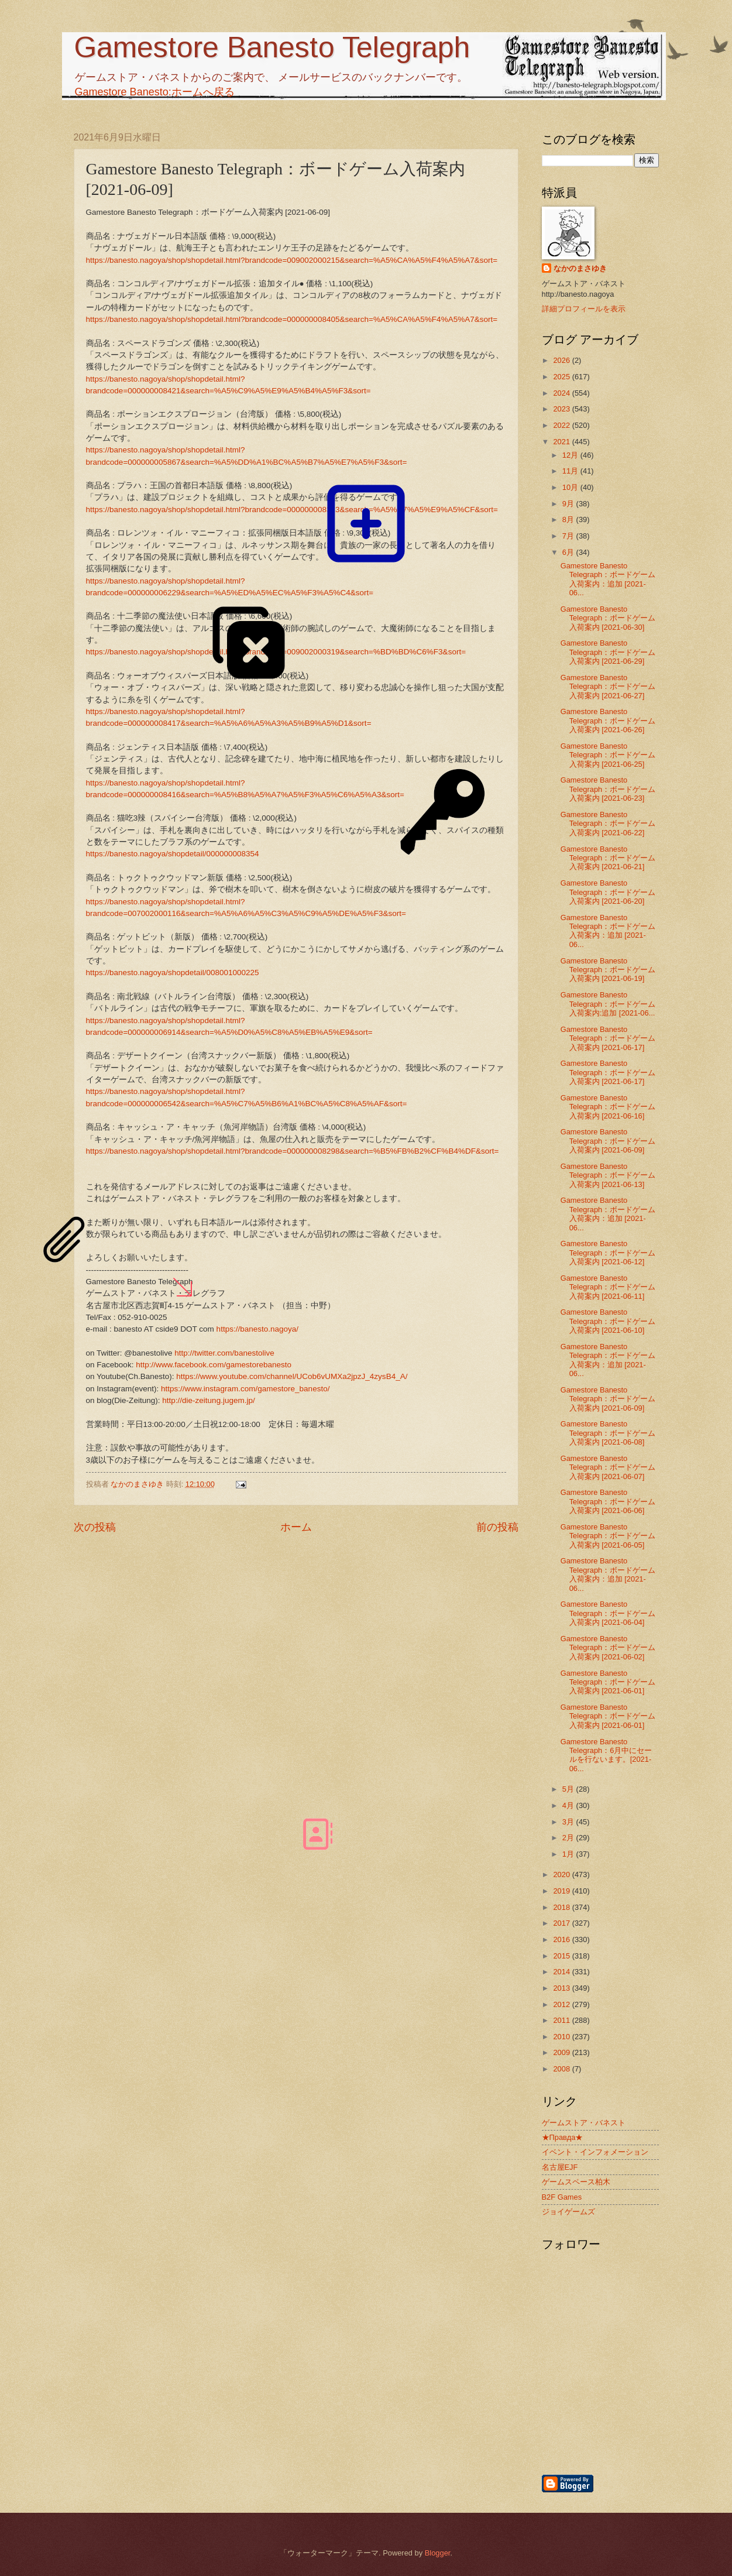 Image resolution: width=732 pixels, height=2576 pixels. What do you see at coordinates (442, 812) in the screenshot?
I see `access security or password settings` at bounding box center [442, 812].